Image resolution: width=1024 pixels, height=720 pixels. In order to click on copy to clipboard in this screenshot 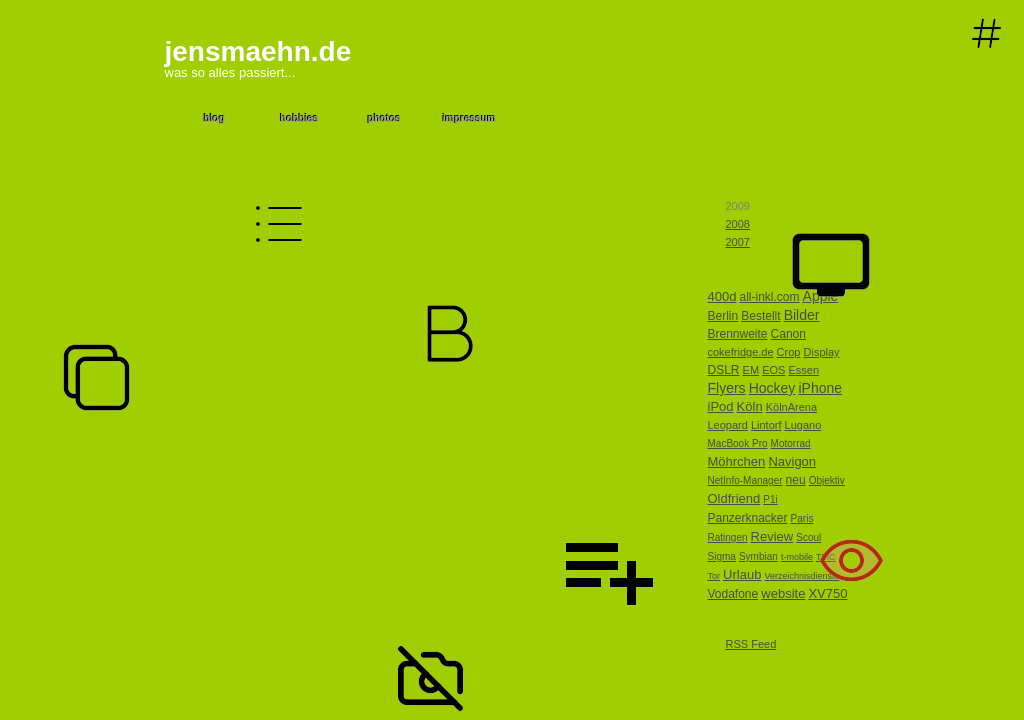, I will do `click(96, 377)`.